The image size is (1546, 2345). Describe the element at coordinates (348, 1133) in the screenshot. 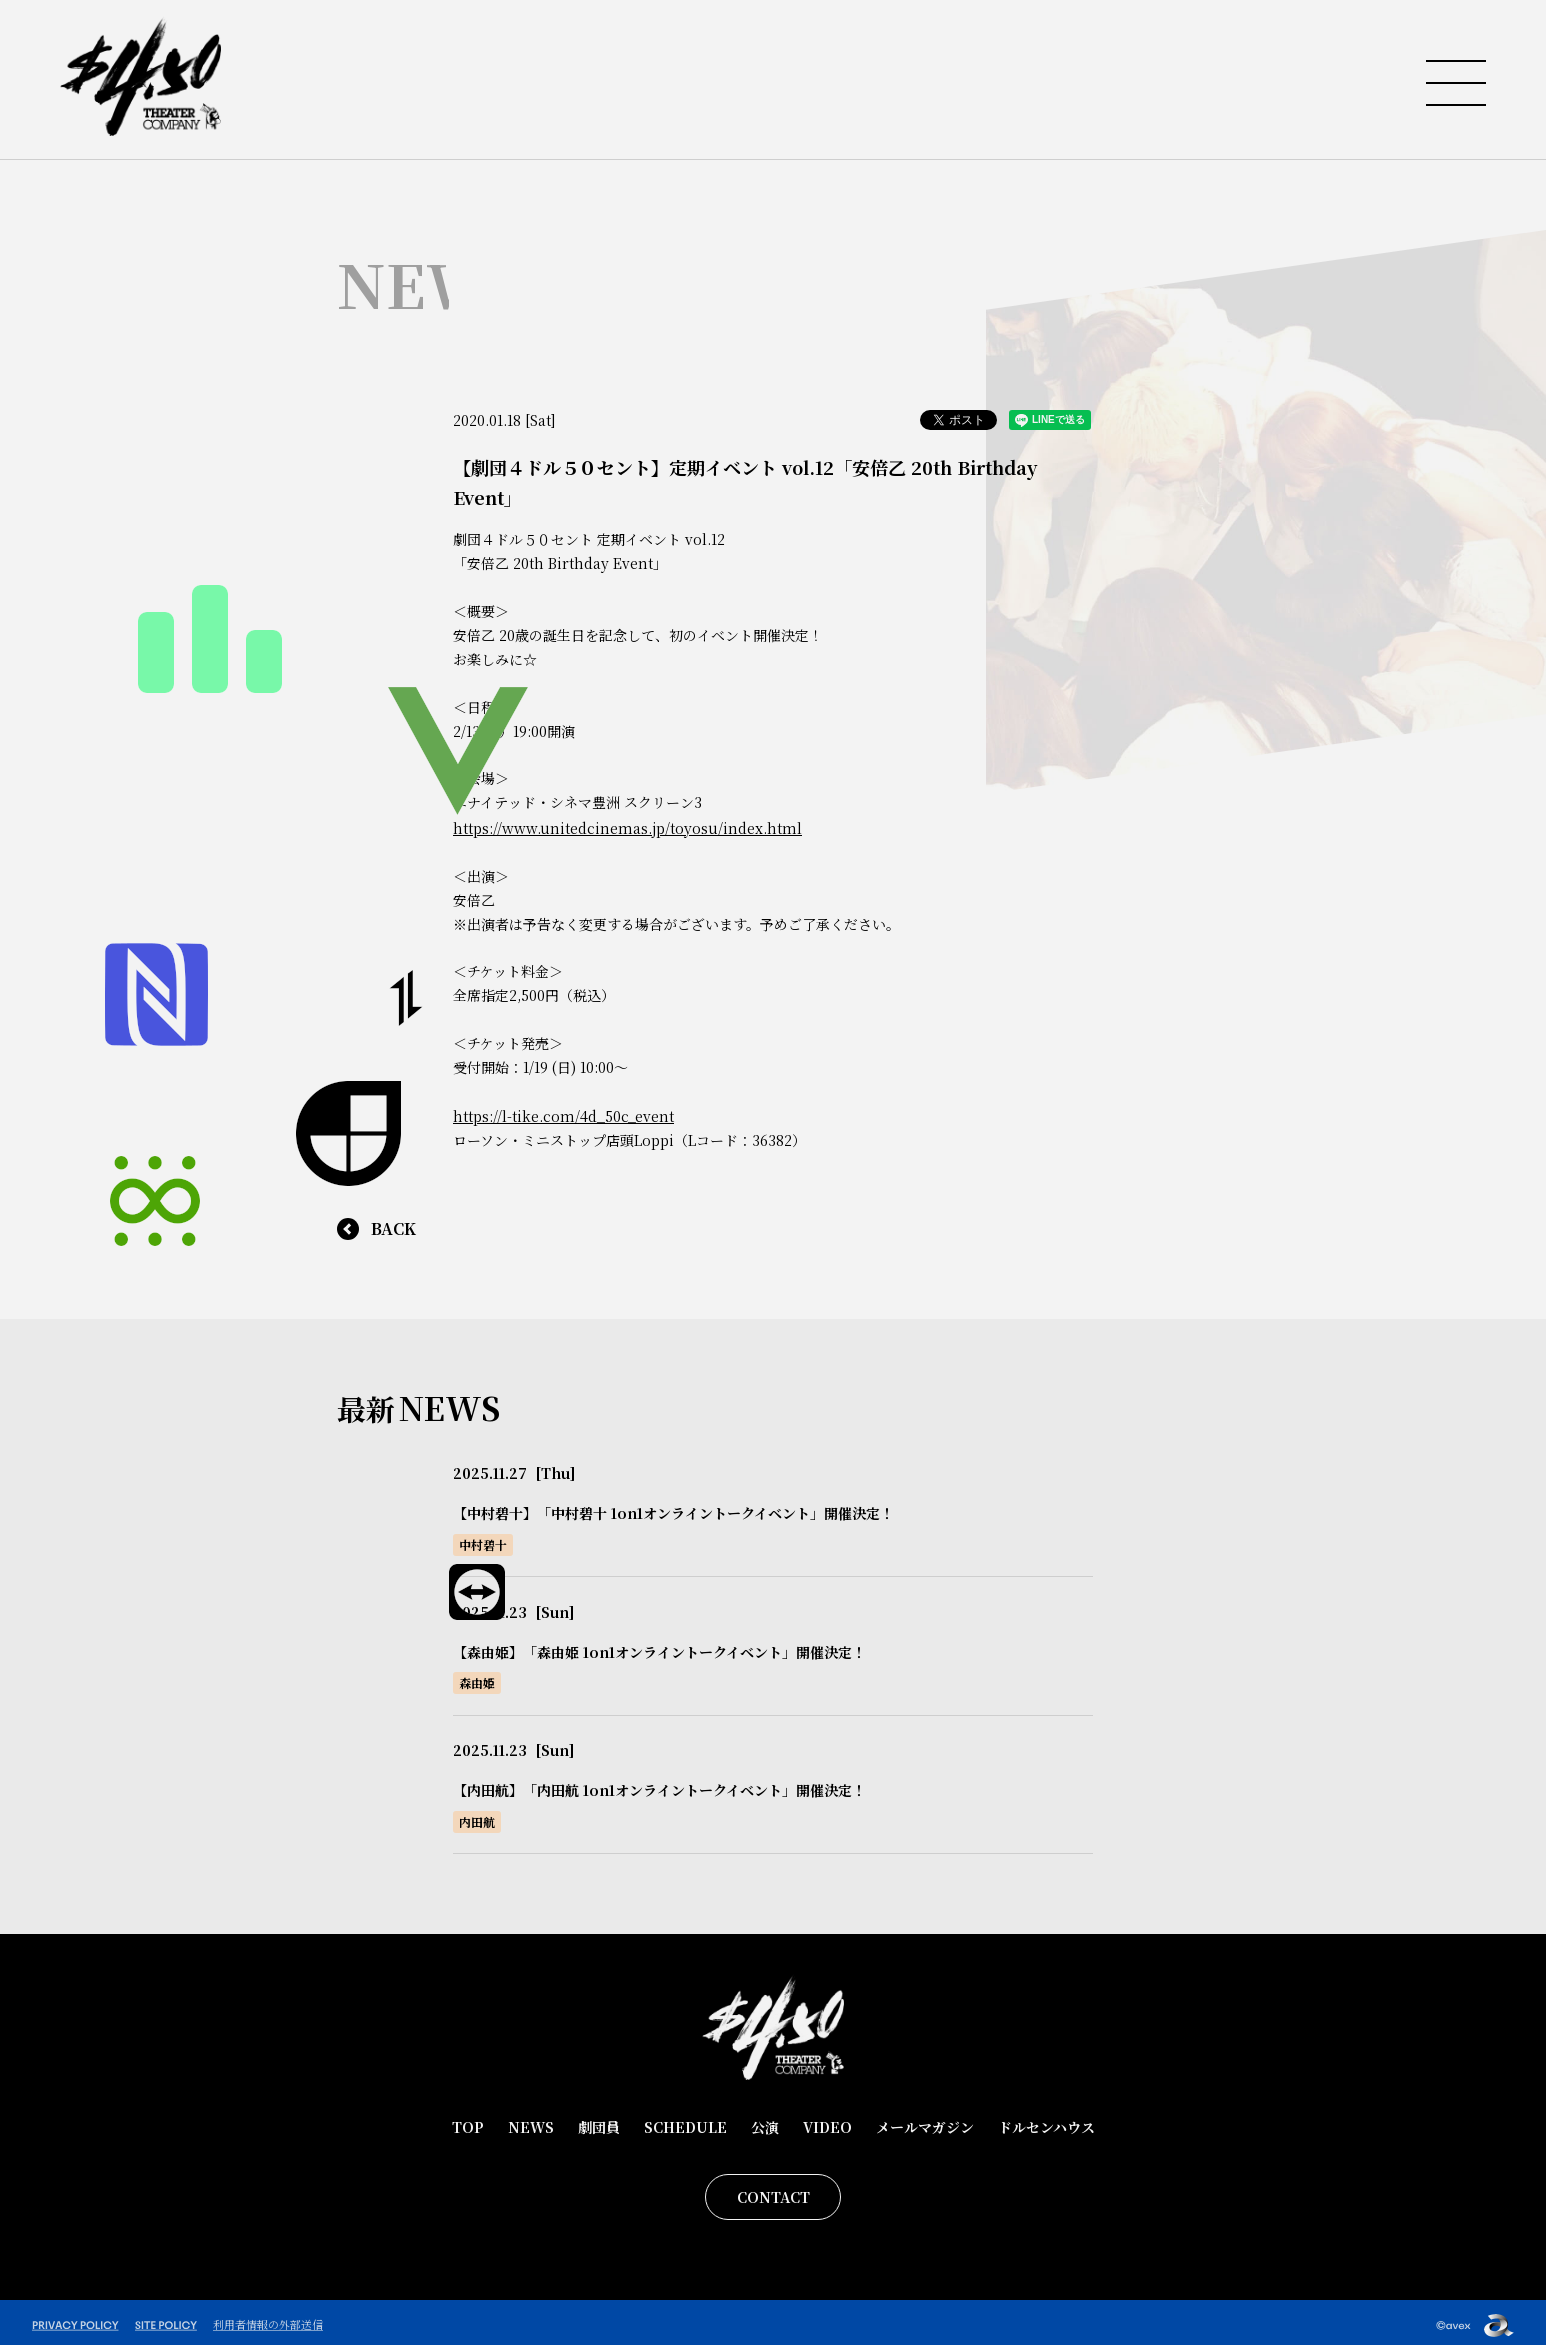

I see `jamstack platform or framework branding` at that location.